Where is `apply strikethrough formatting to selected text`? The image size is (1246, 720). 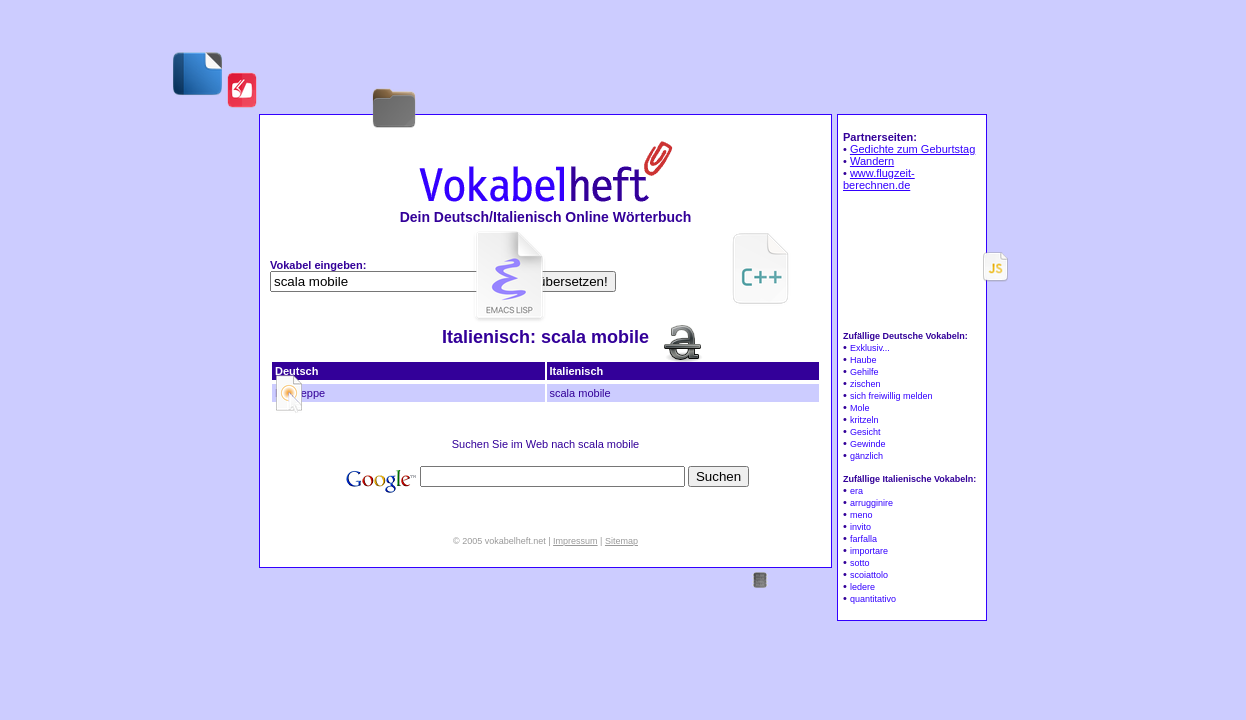
apply strikethrough formatting to selected text is located at coordinates (684, 343).